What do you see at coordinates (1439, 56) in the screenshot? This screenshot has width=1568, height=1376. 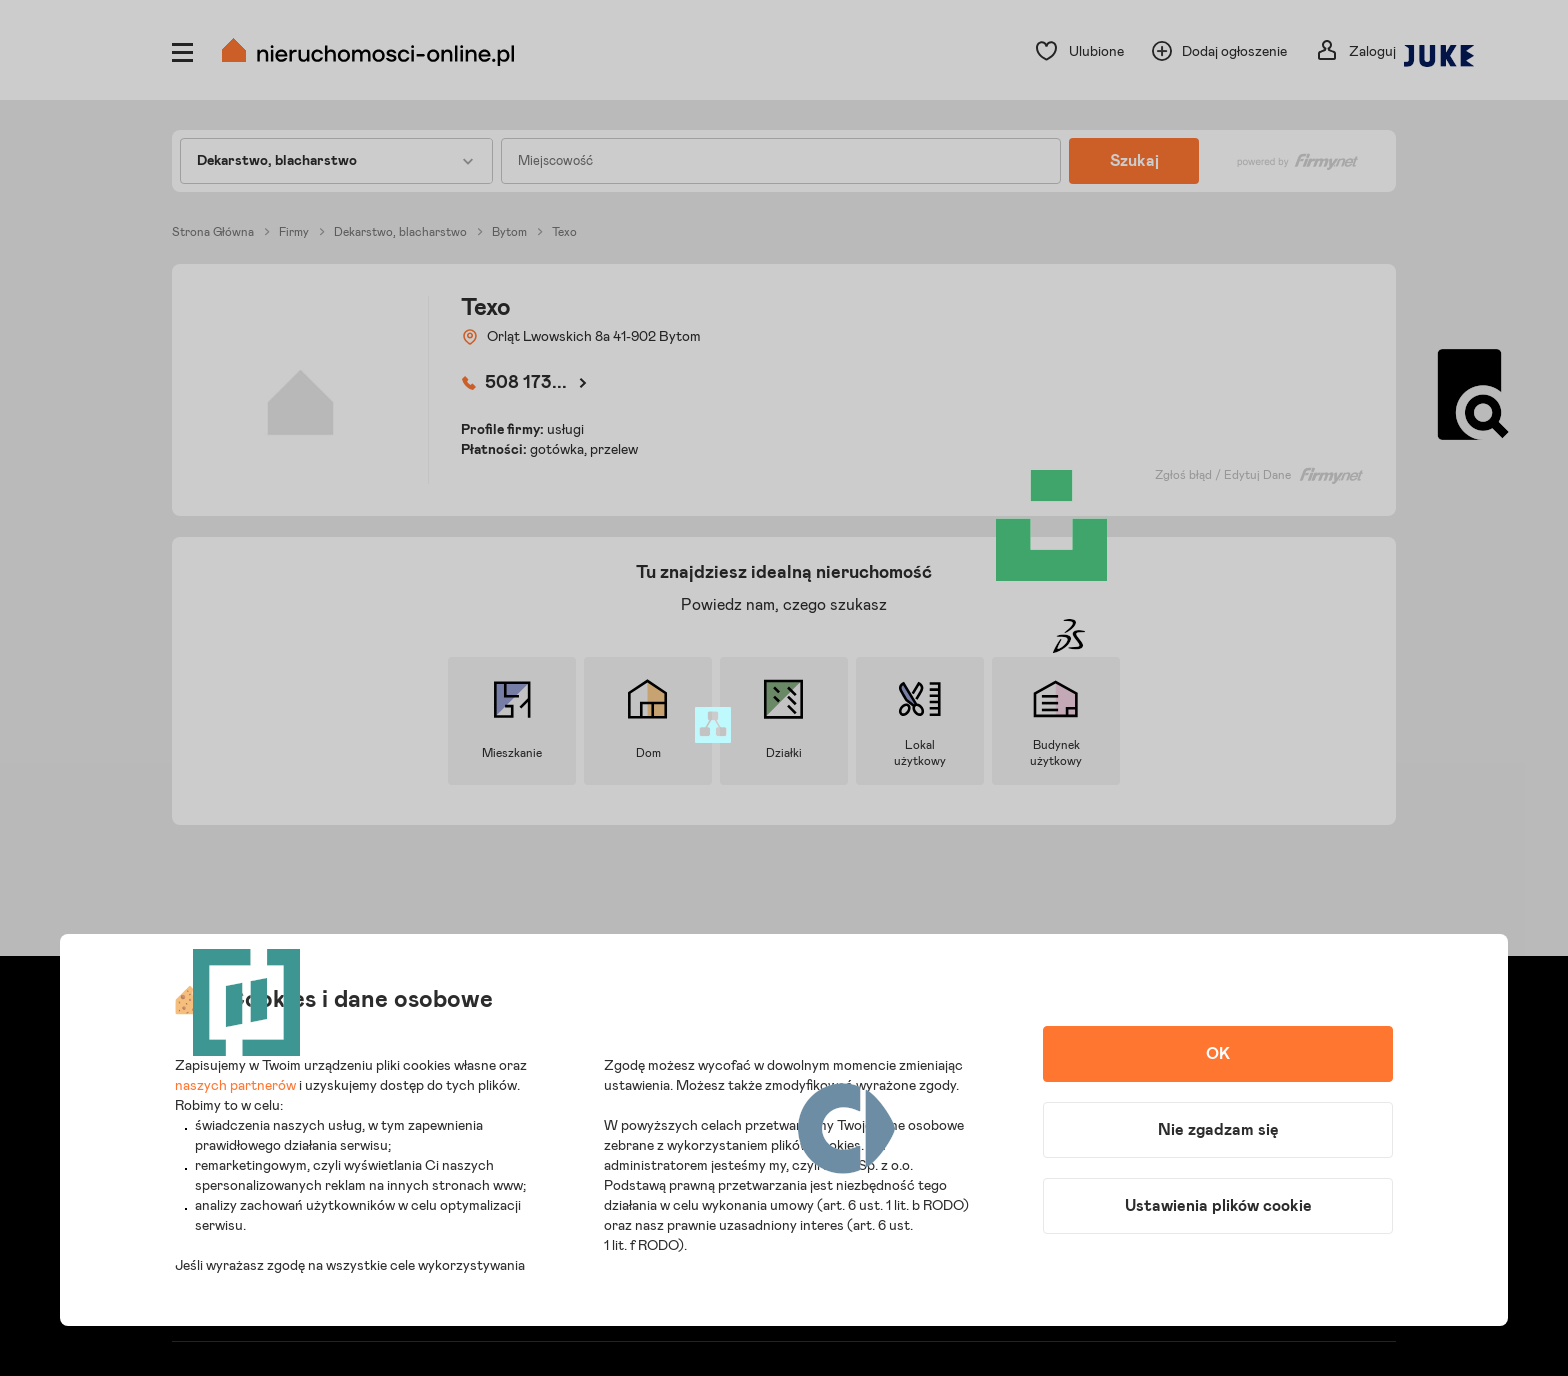 I see `juke music streaming service logo` at bounding box center [1439, 56].